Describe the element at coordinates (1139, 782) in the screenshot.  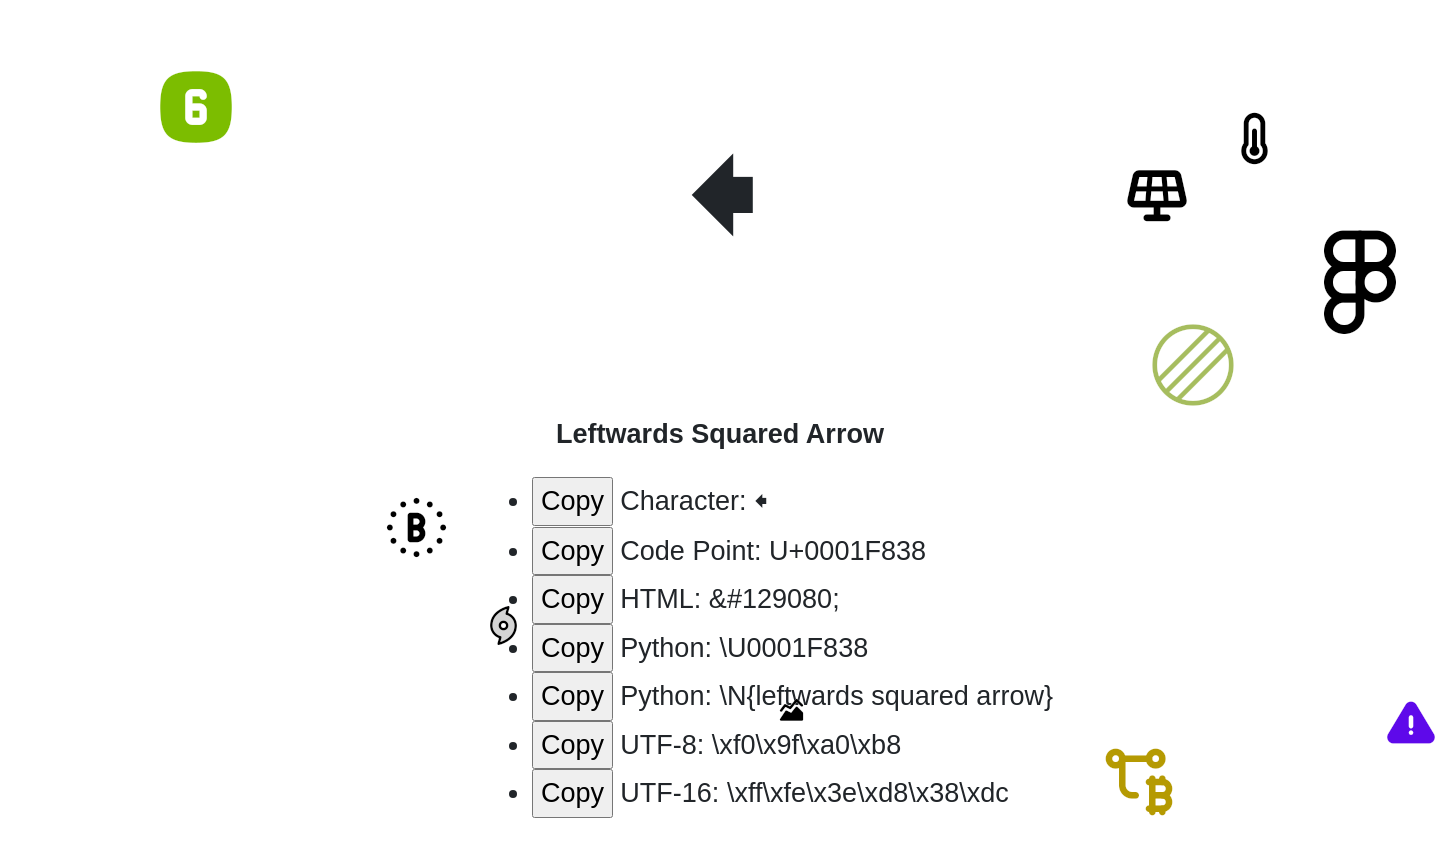
I see `view bitcoin transaction history` at that location.